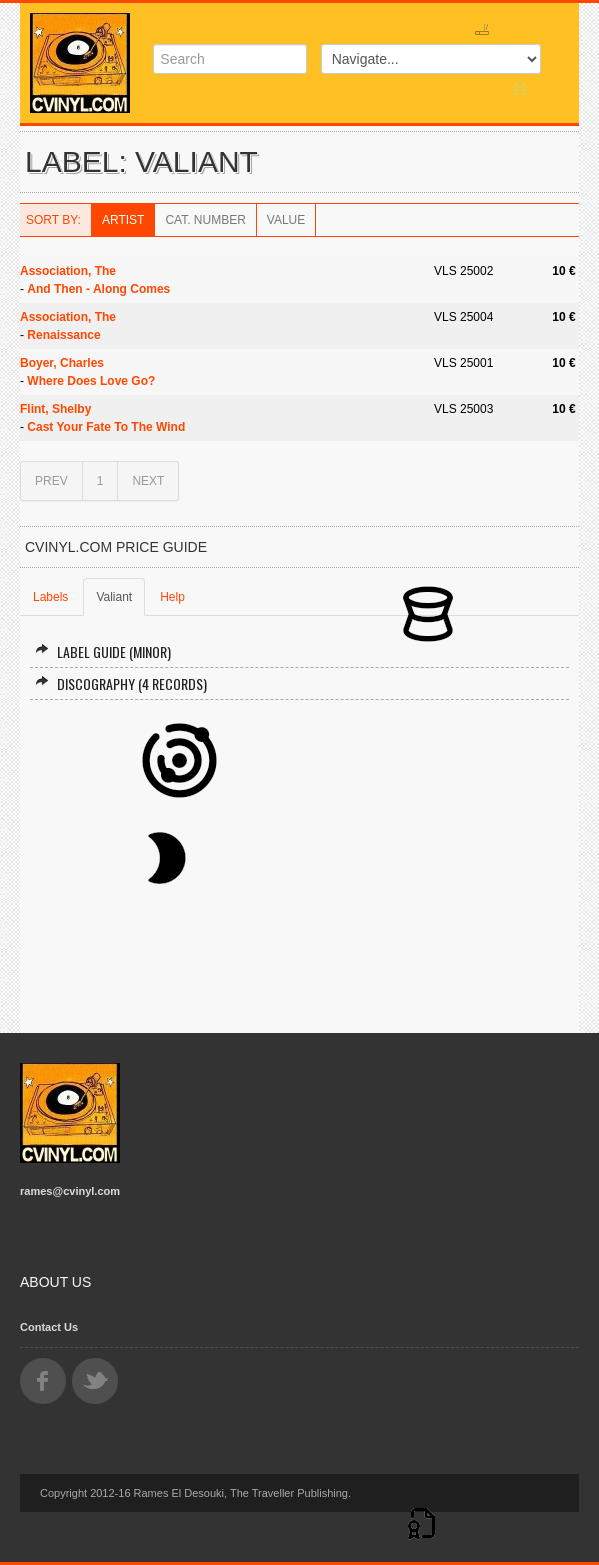  Describe the element at coordinates (179, 760) in the screenshot. I see `explore the universe or cosmos section` at that location.